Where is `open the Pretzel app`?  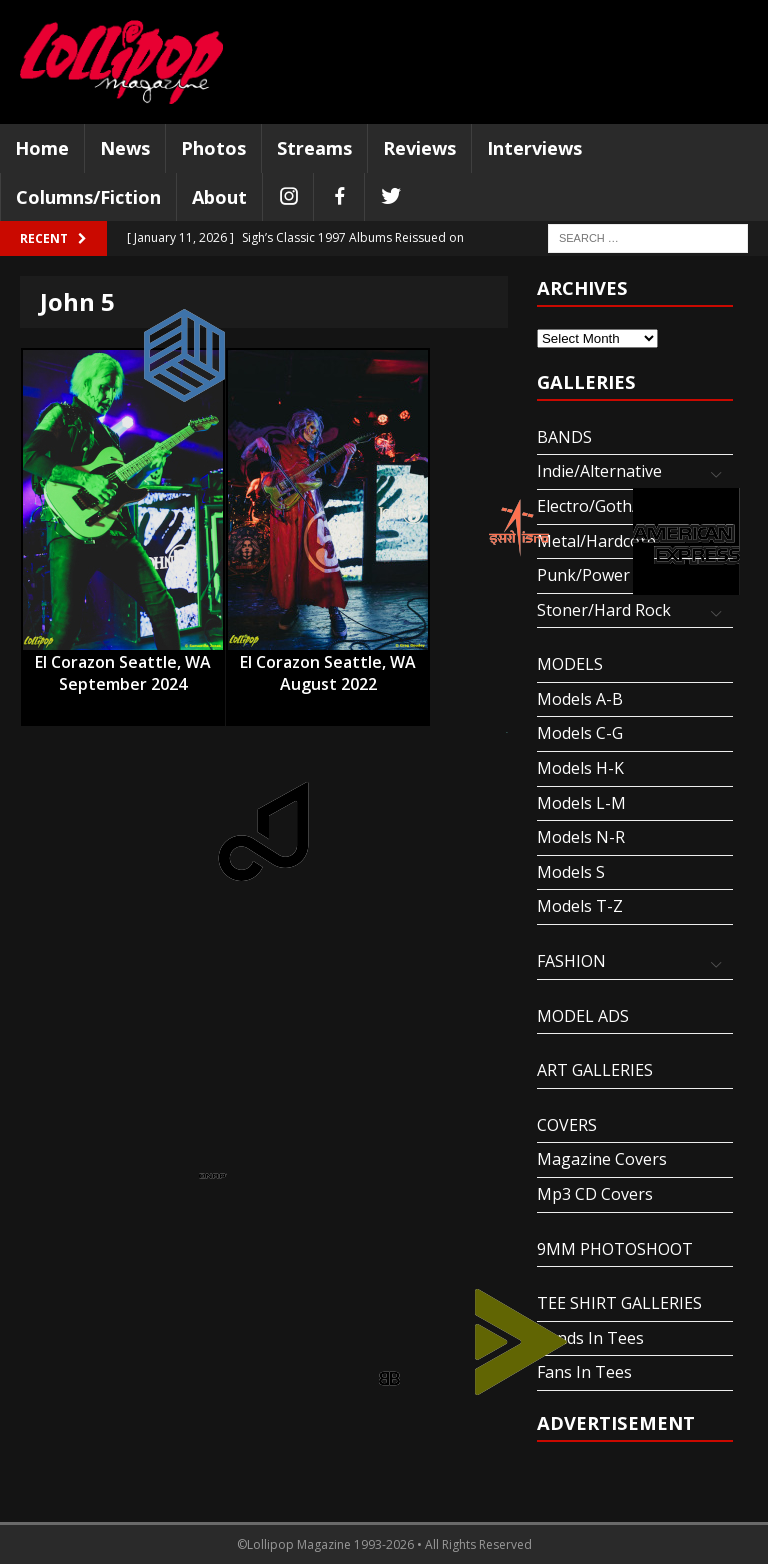
open the Pretzel app is located at coordinates (263, 831).